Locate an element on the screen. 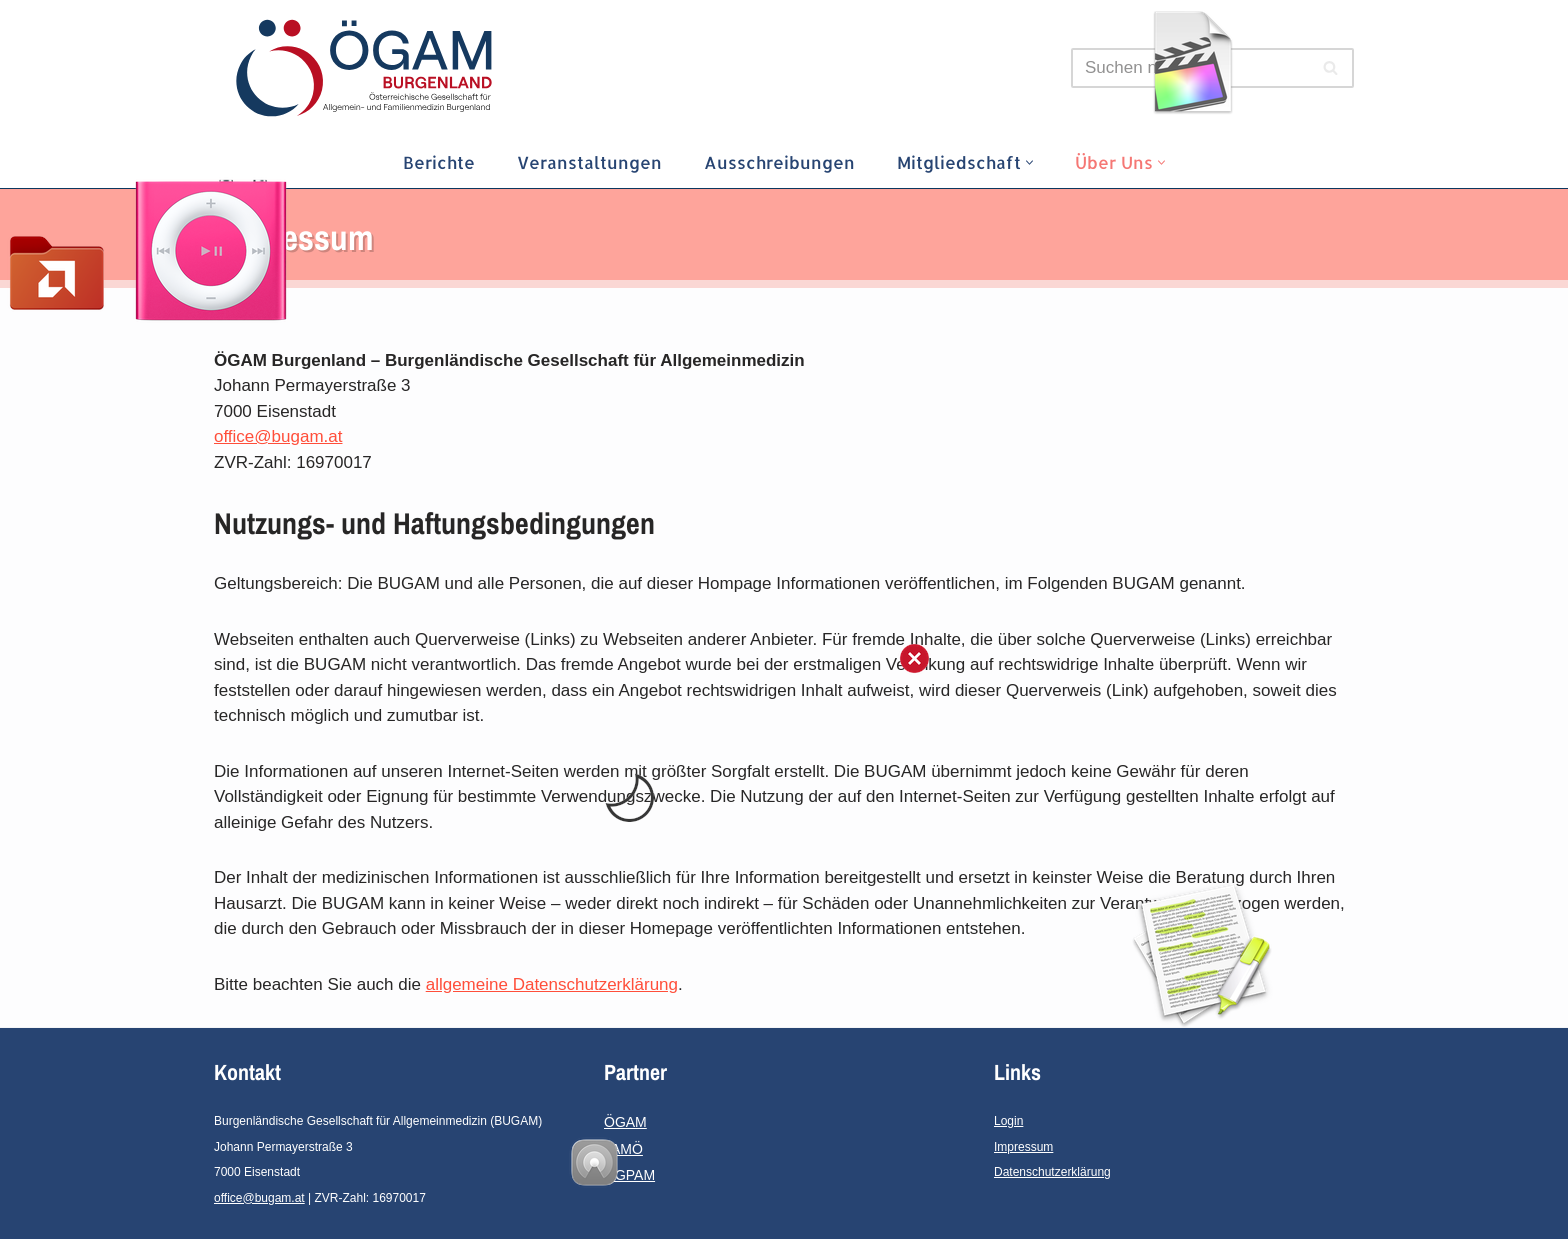  share files wirelessly via airdrop is located at coordinates (594, 1162).